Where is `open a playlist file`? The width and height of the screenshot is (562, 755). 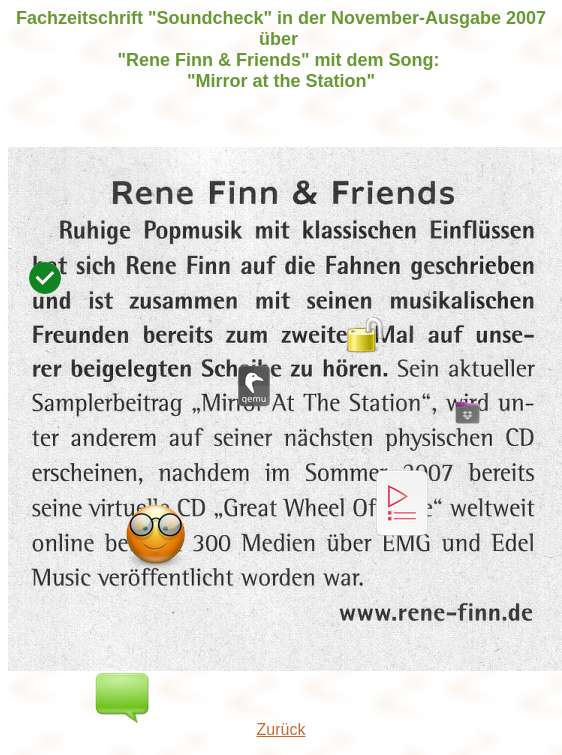
open a playlist file is located at coordinates (402, 503).